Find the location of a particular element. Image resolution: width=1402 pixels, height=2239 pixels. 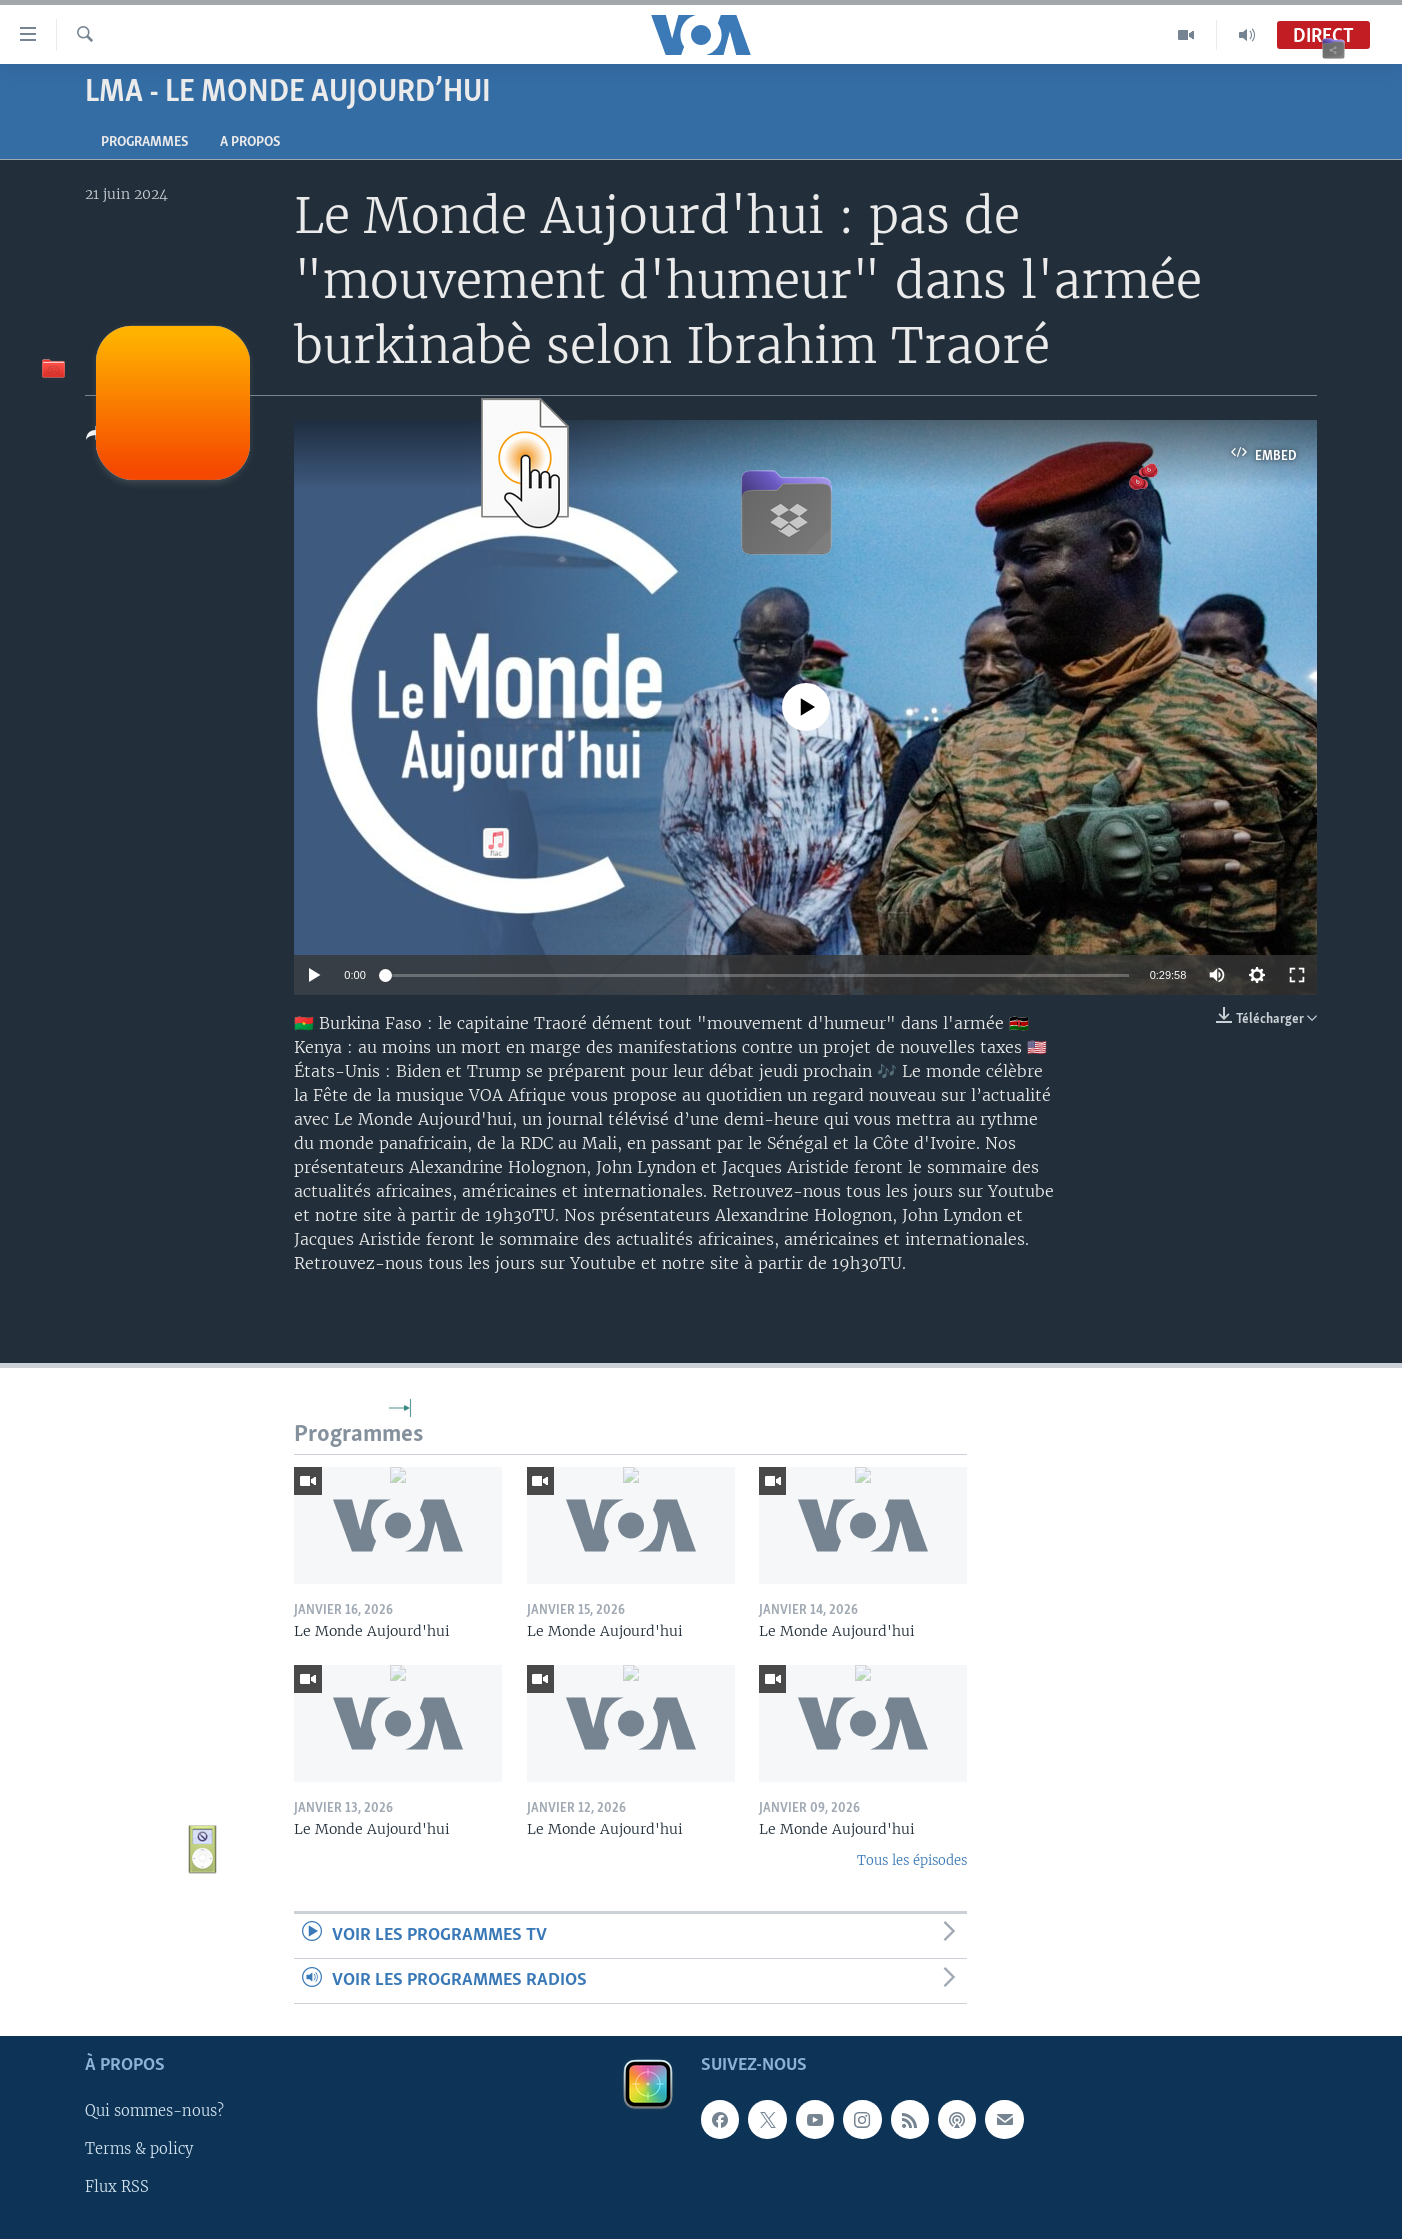

access your public shared folder is located at coordinates (1333, 48).